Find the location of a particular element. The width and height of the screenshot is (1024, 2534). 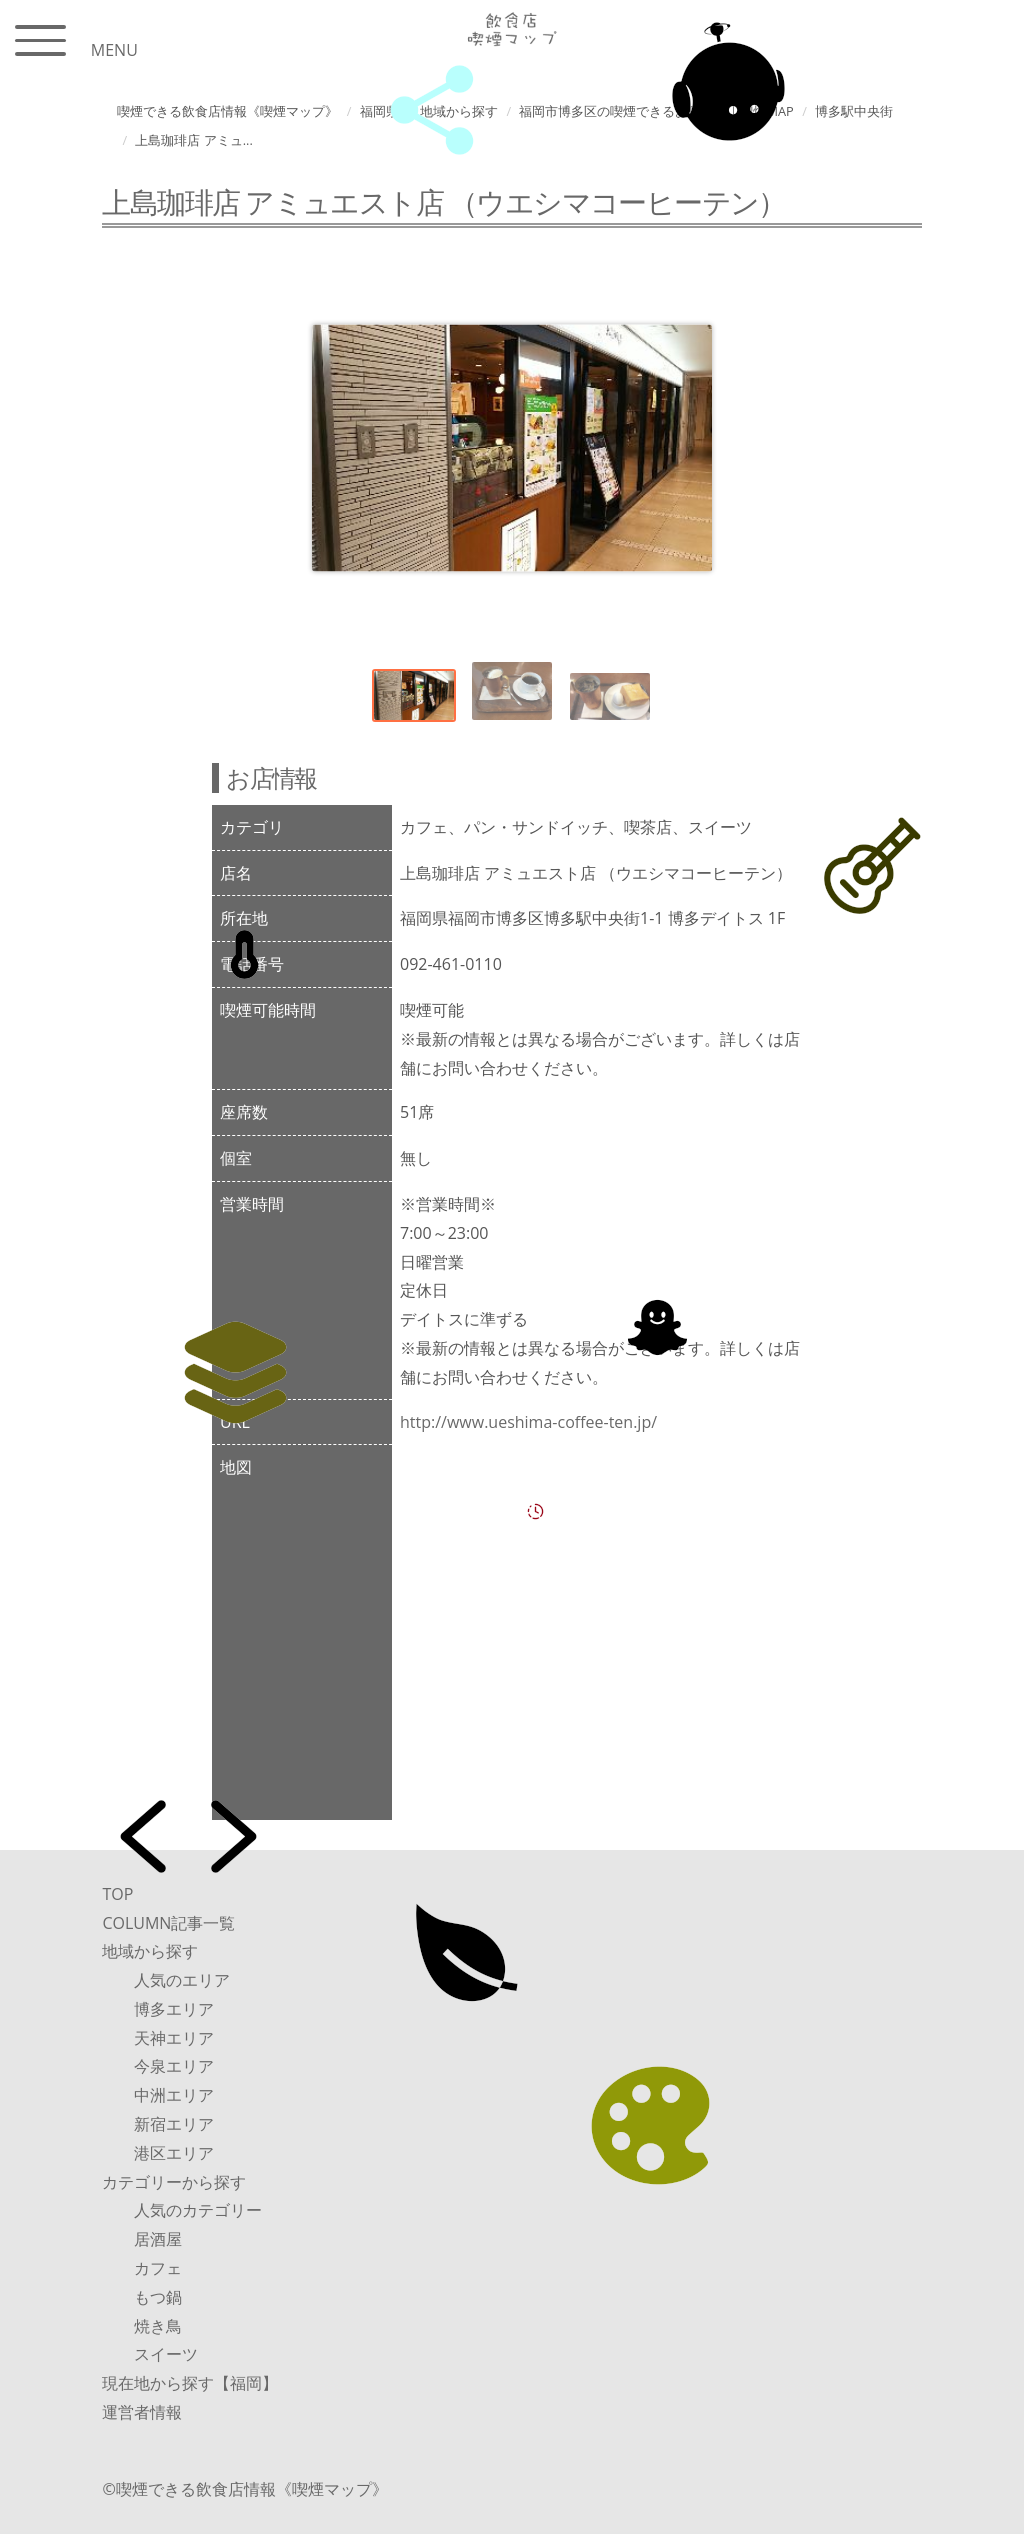

open snapchat app is located at coordinates (657, 1327).